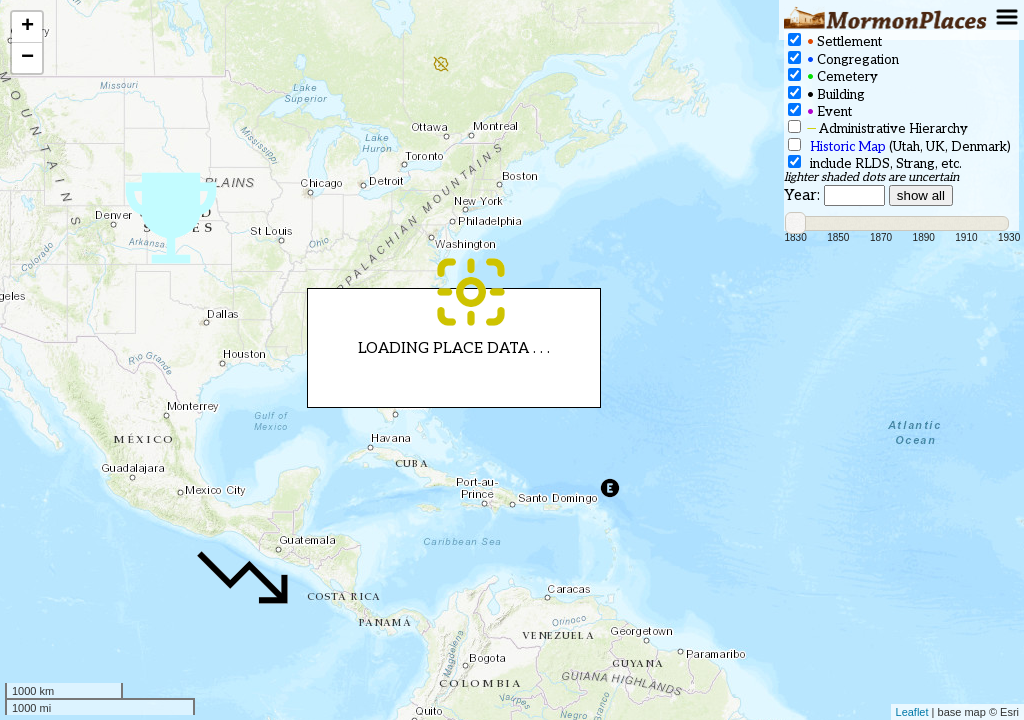 Image resolution: width=1024 pixels, height=720 pixels. What do you see at coordinates (441, 64) in the screenshot?
I see `indicates no discount available` at bounding box center [441, 64].